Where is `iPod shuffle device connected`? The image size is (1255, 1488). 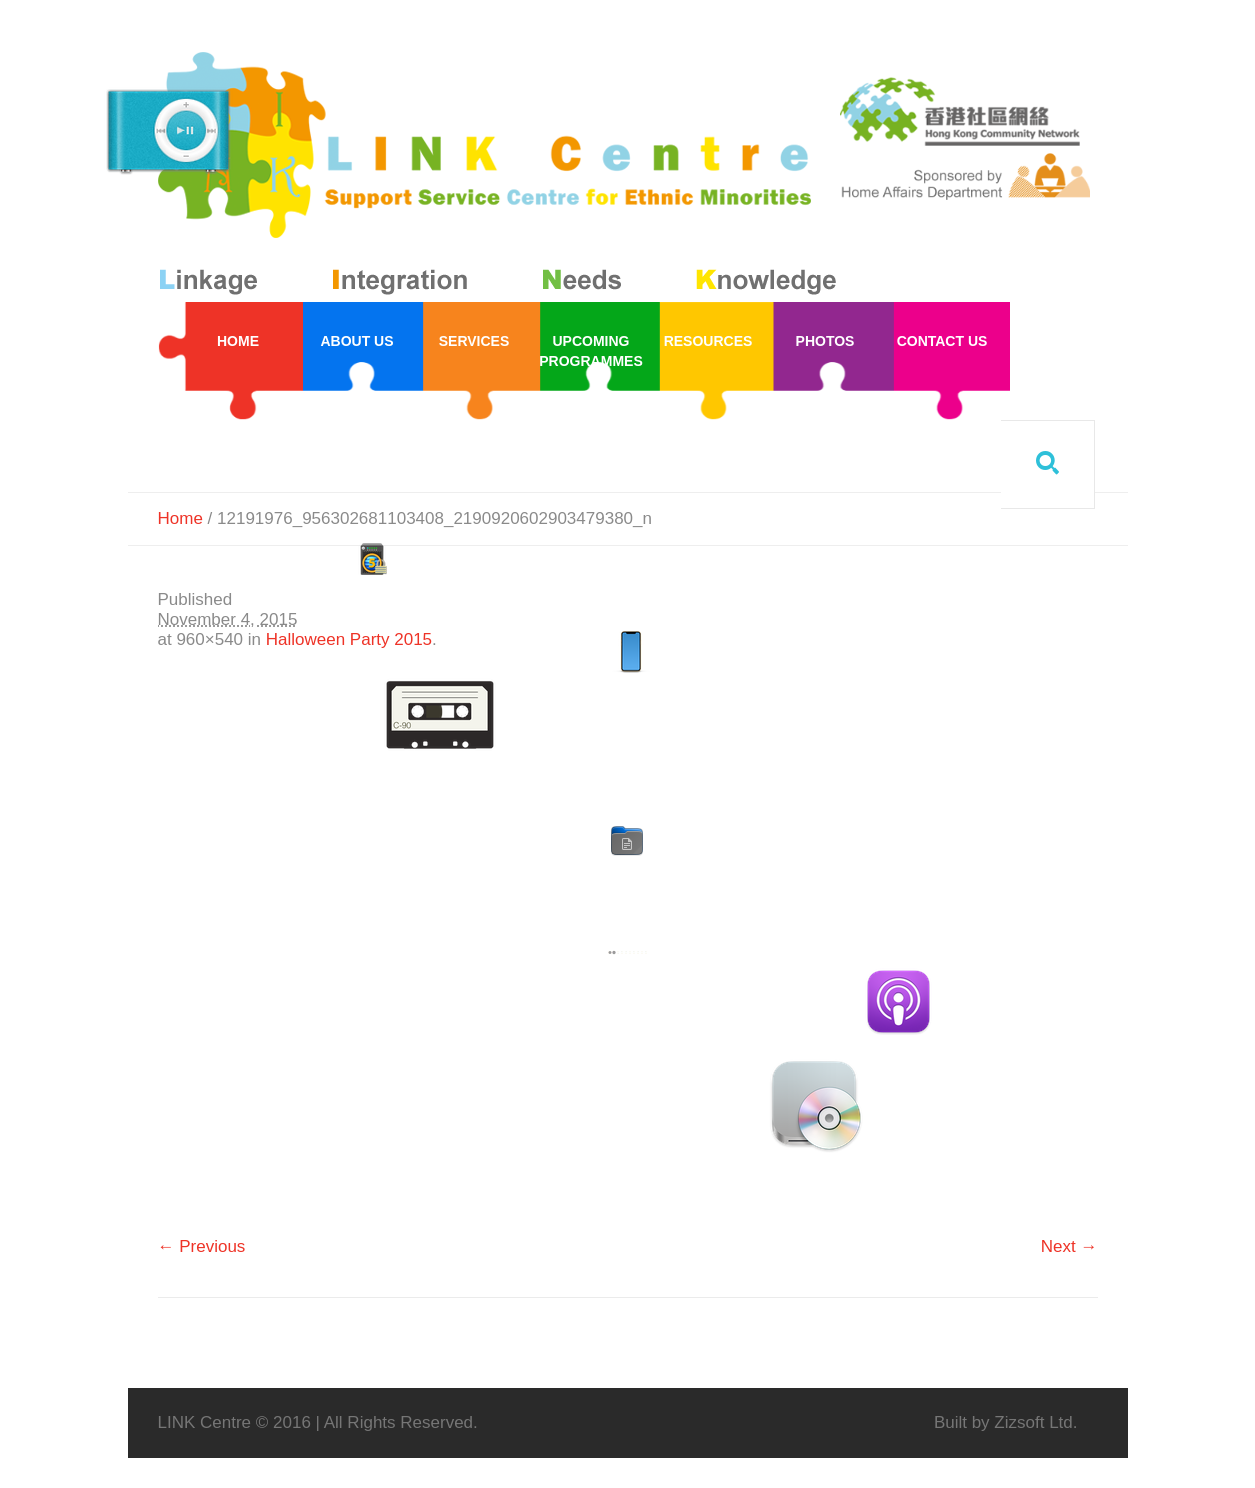 iPod shuffle device connected is located at coordinates (168, 108).